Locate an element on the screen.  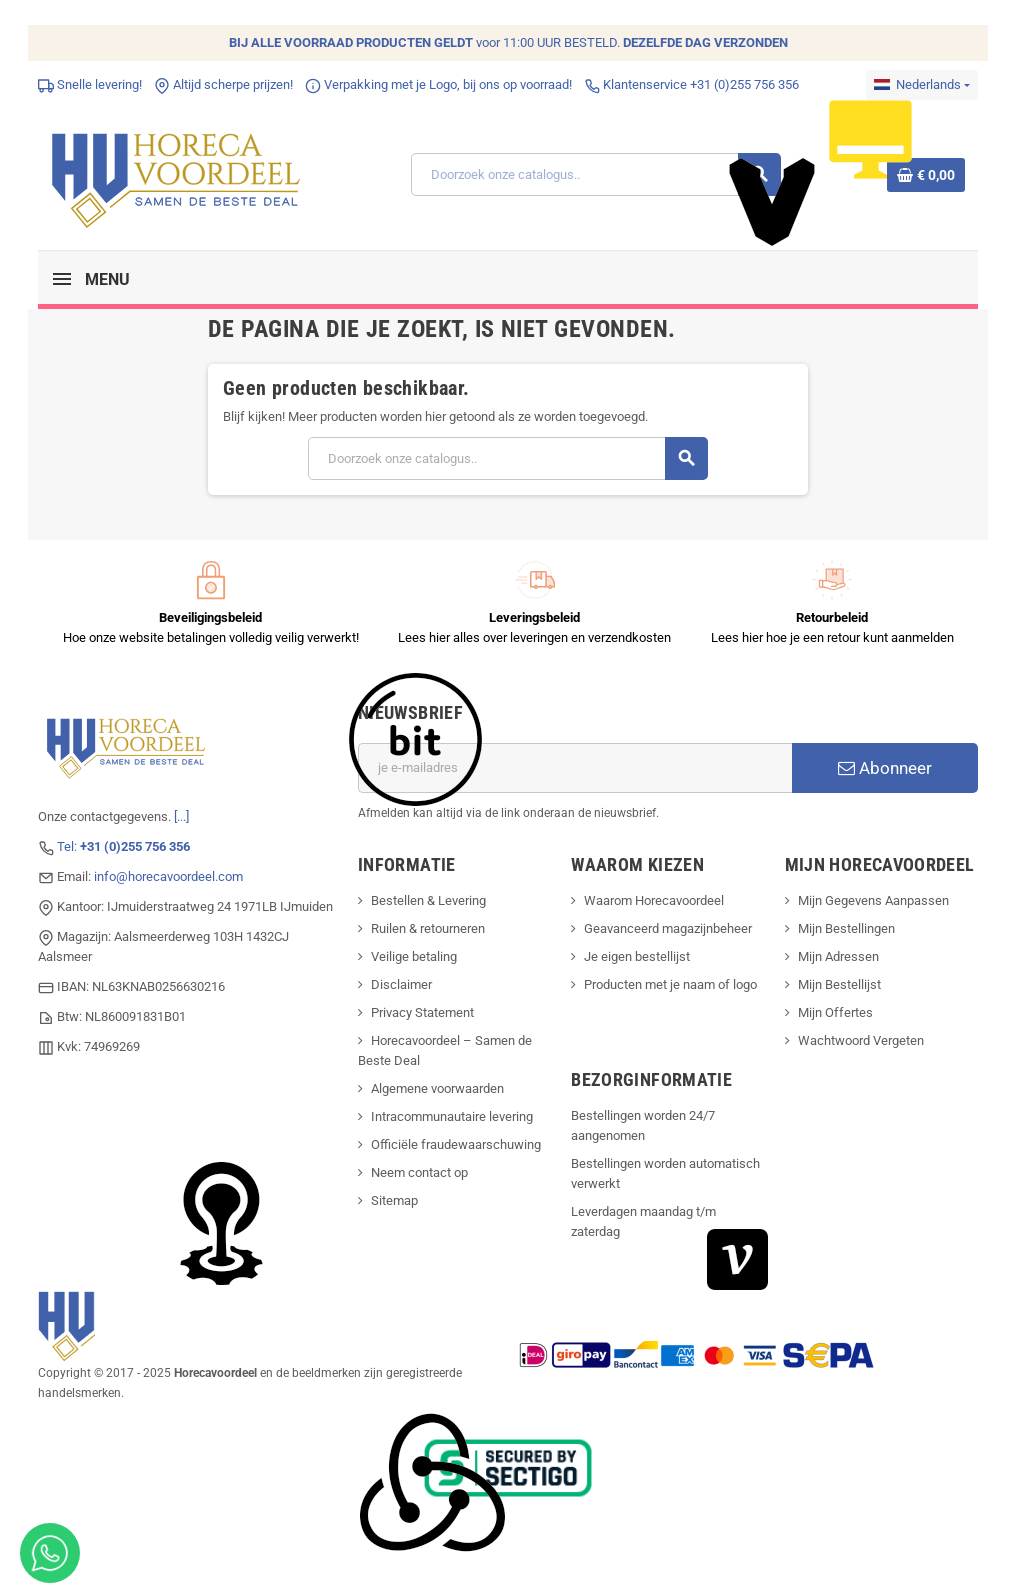
open velog blogging platform is located at coordinates (737, 1259).